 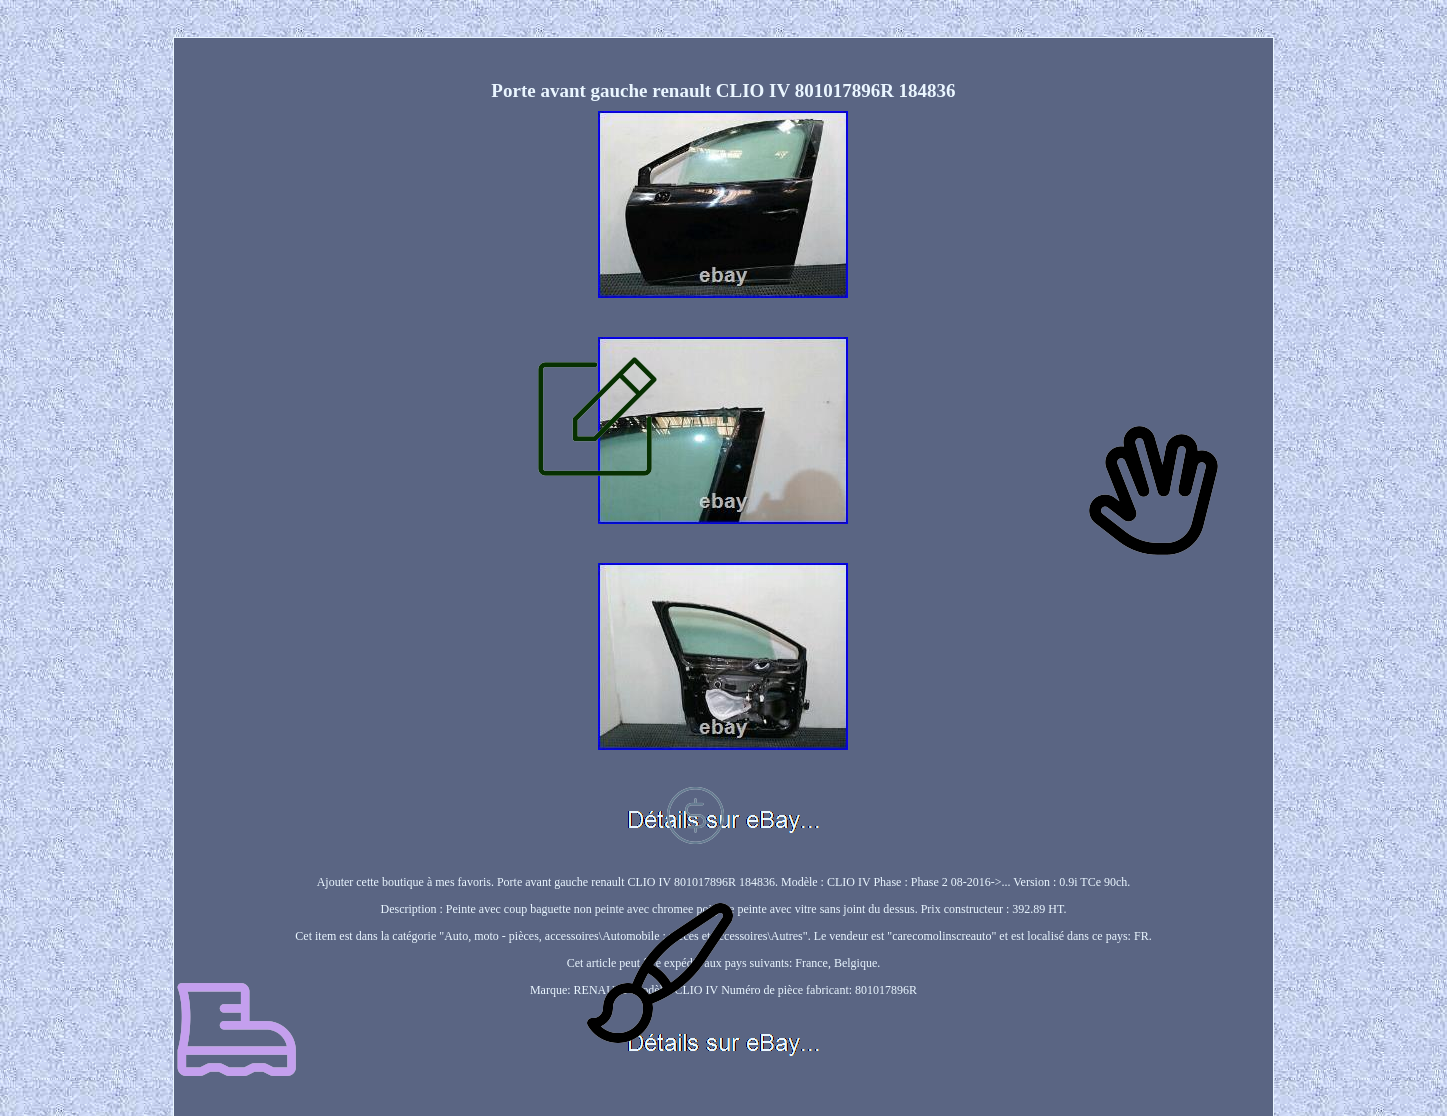 I want to click on view account balance or financial summary, so click(x=695, y=815).